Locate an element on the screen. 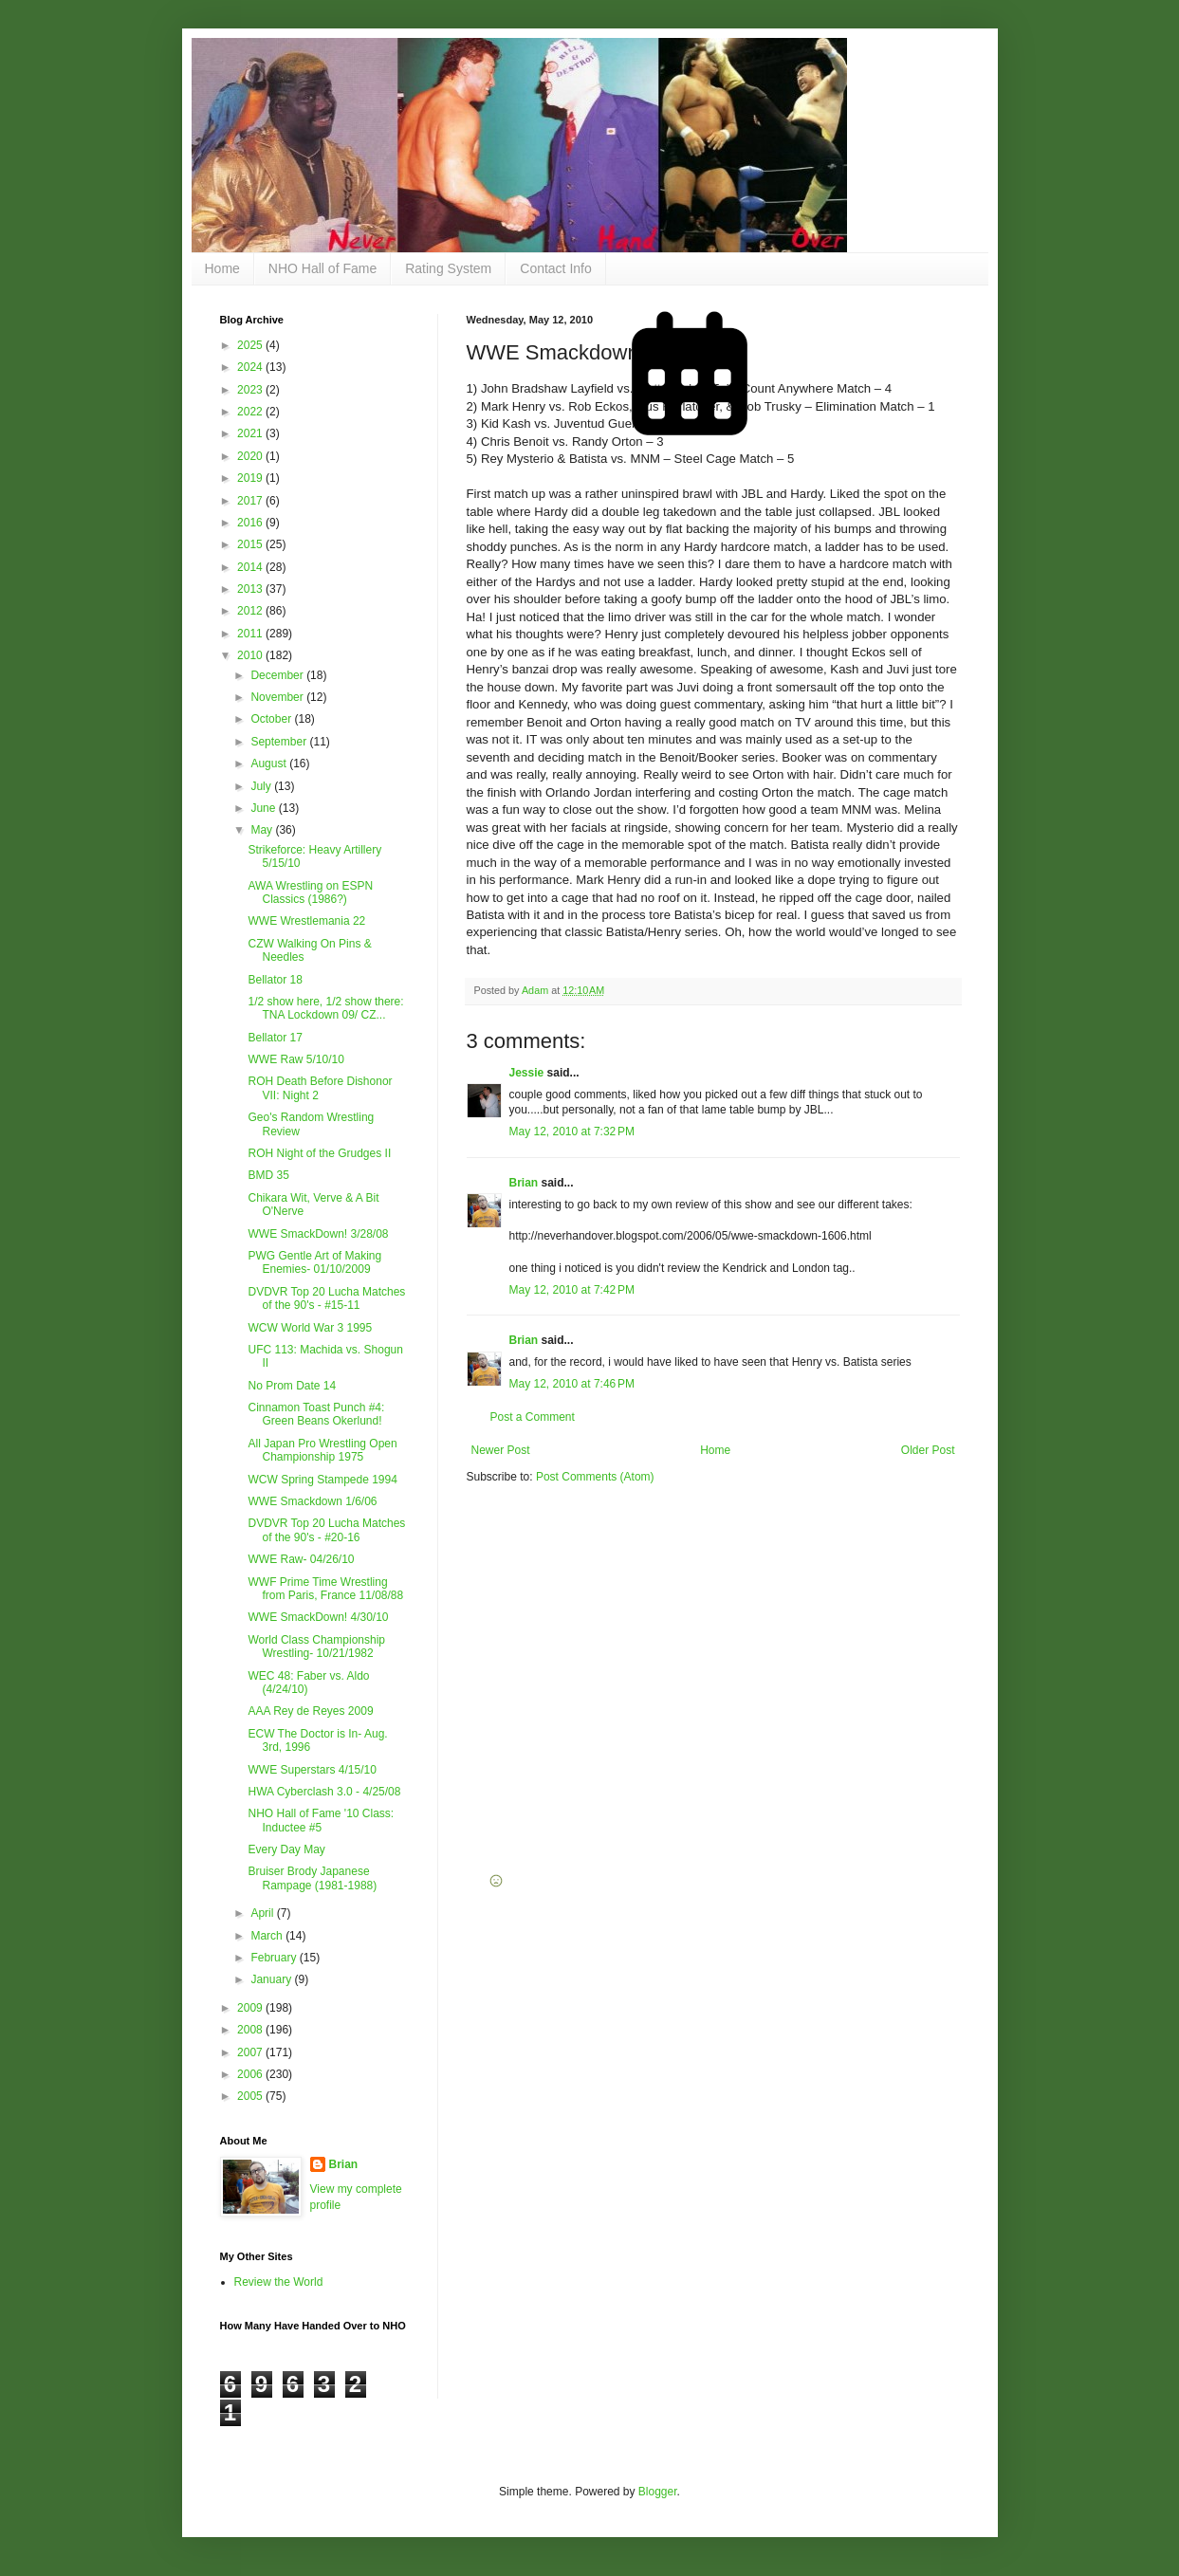 The width and height of the screenshot is (1179, 2576). view calendar with scheduled events is located at coordinates (690, 377).